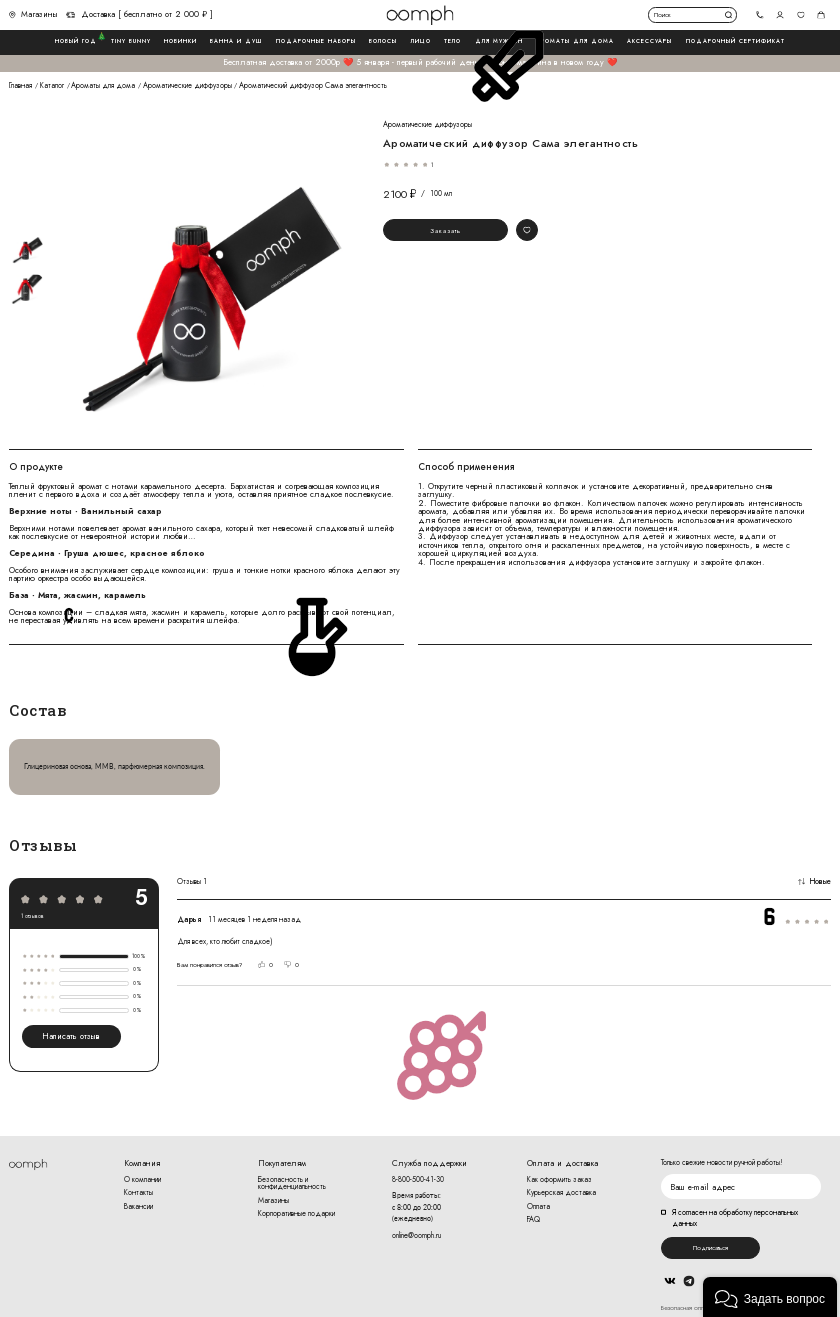 This screenshot has height=1317, width=840. I want to click on indicates item number 6 in a list or sequence, so click(769, 916).